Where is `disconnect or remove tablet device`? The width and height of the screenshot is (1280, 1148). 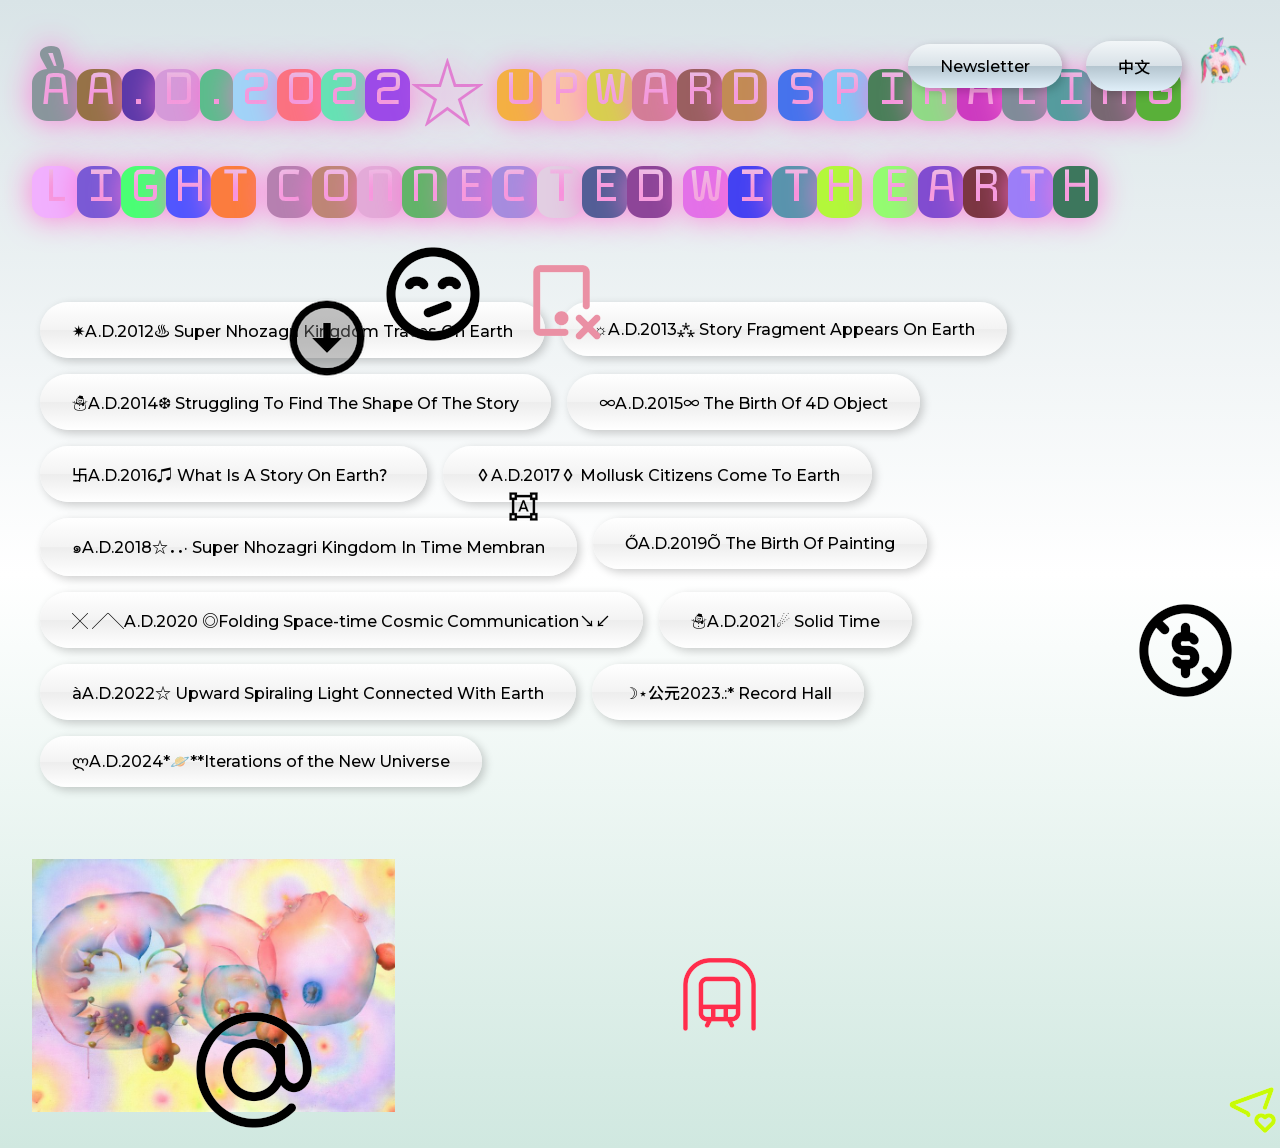
disconnect or remove tablet device is located at coordinates (561, 300).